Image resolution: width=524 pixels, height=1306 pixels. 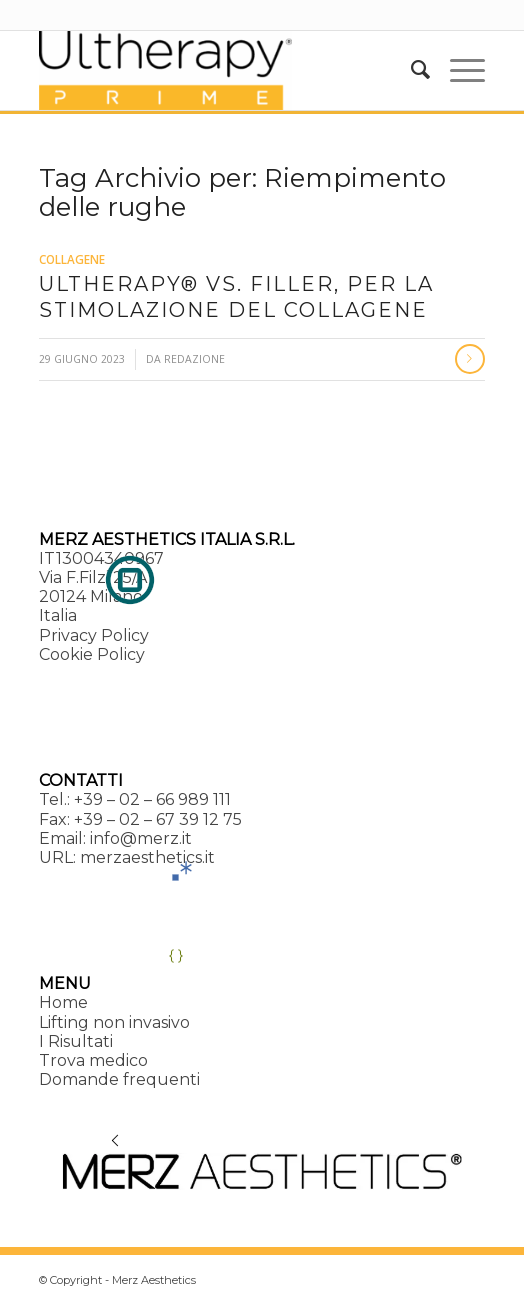 What do you see at coordinates (115, 1140) in the screenshot?
I see `navigate back to the previous screen` at bounding box center [115, 1140].